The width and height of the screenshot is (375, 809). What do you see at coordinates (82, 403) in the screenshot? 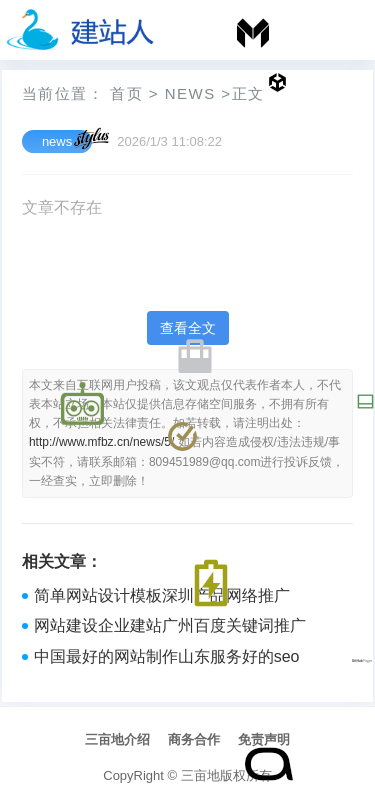
I see `probot automation service logo` at bounding box center [82, 403].